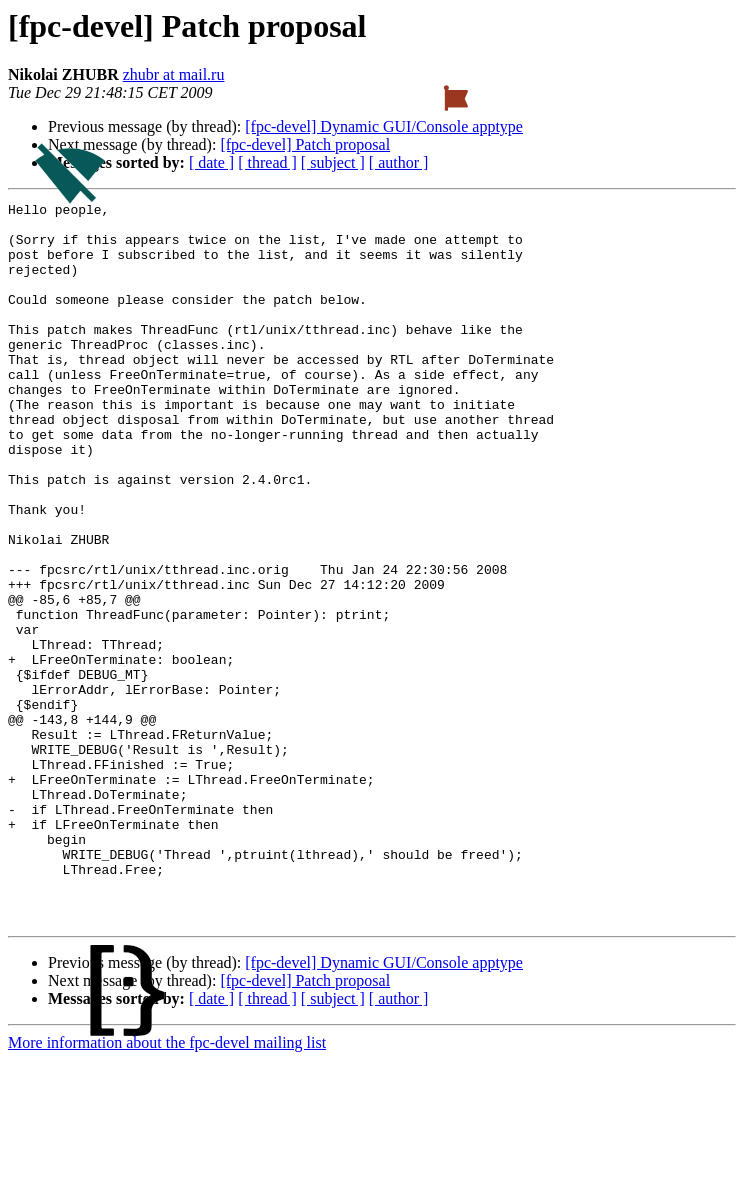 The height and width of the screenshot is (1204, 744). I want to click on font awesome brand logo, so click(456, 98).